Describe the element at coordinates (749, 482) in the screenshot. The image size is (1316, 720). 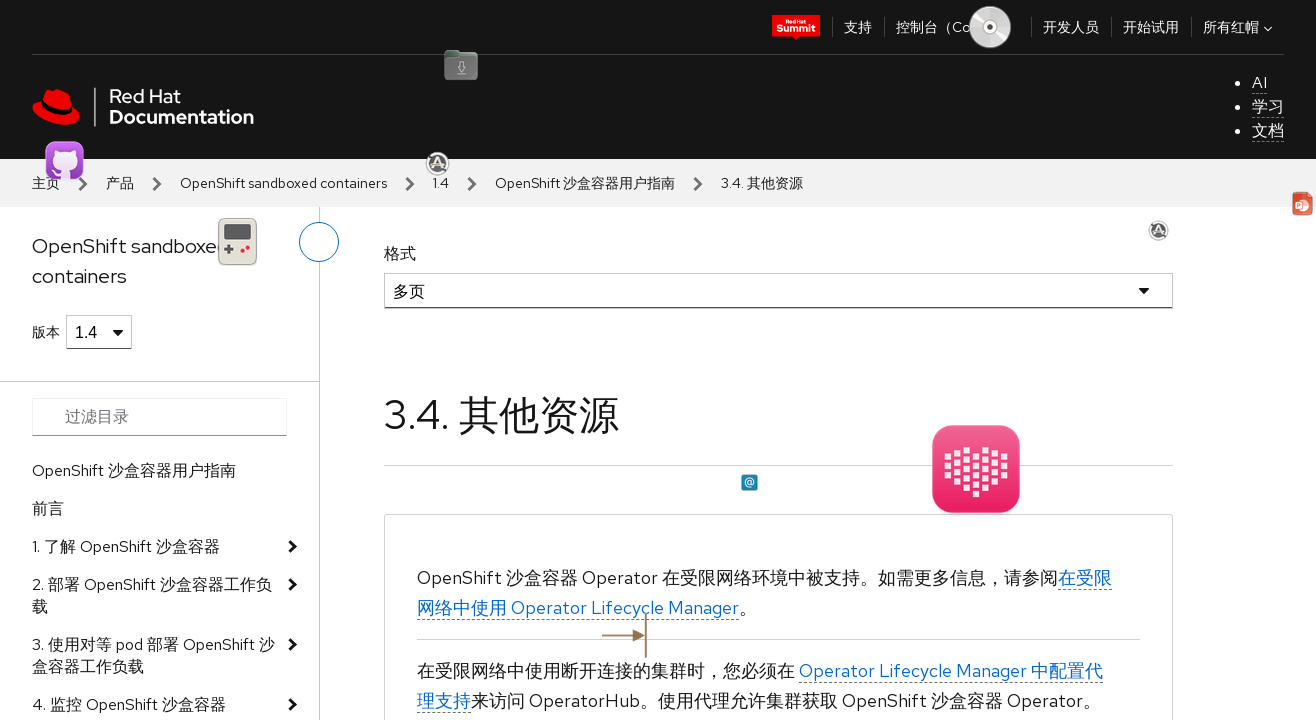
I see `manage connected online accounts` at that location.